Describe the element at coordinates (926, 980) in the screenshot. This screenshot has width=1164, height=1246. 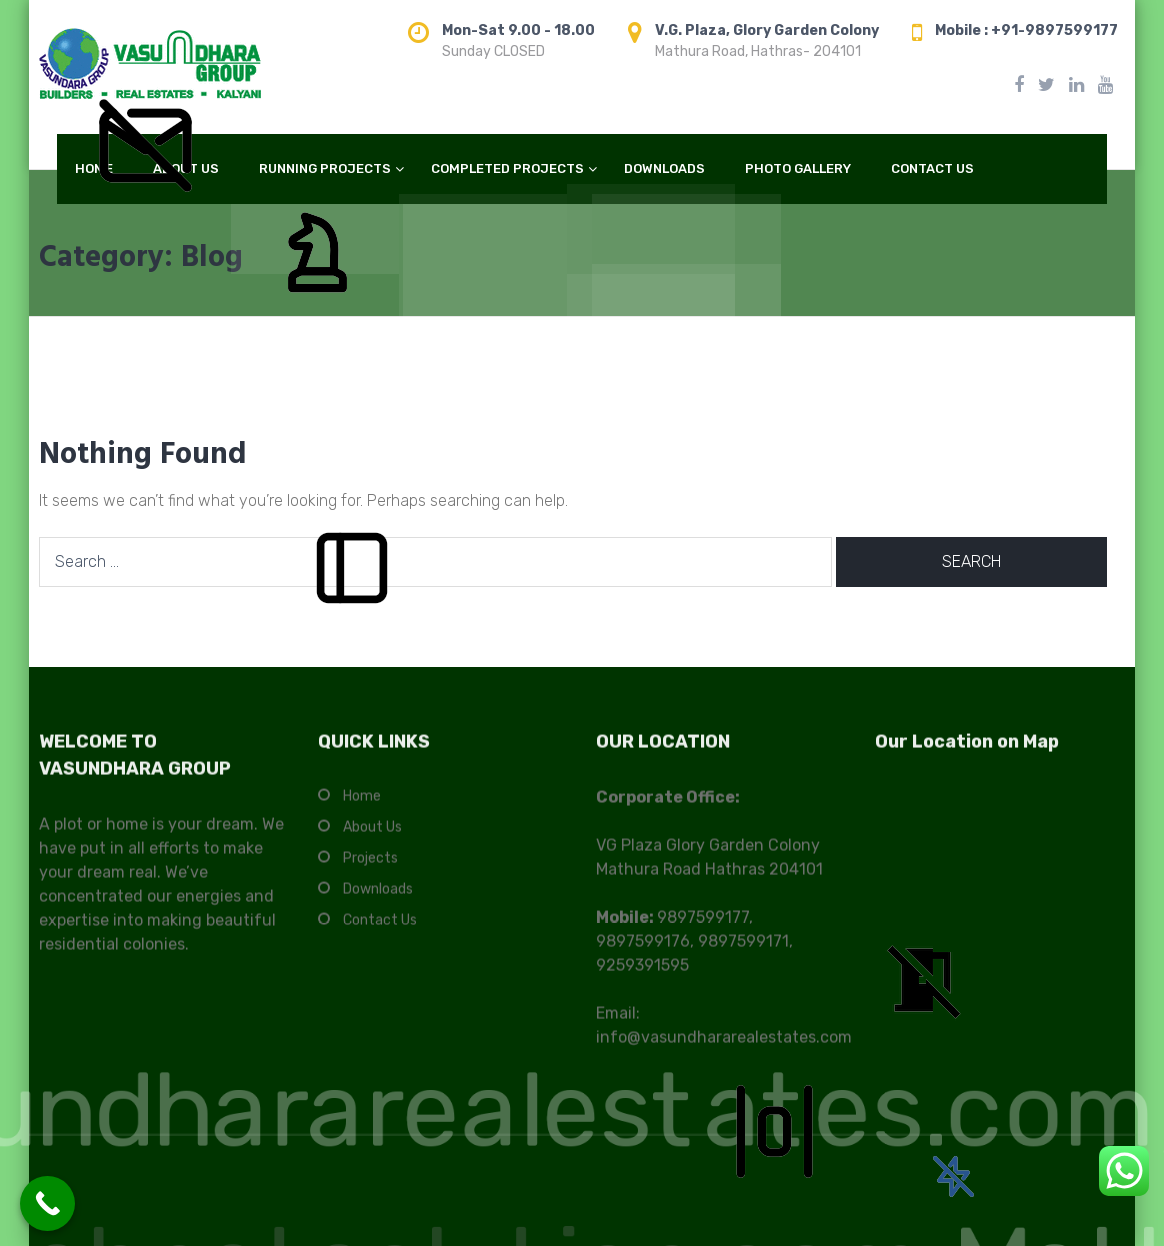
I see `meeting room unavailable or closed` at that location.